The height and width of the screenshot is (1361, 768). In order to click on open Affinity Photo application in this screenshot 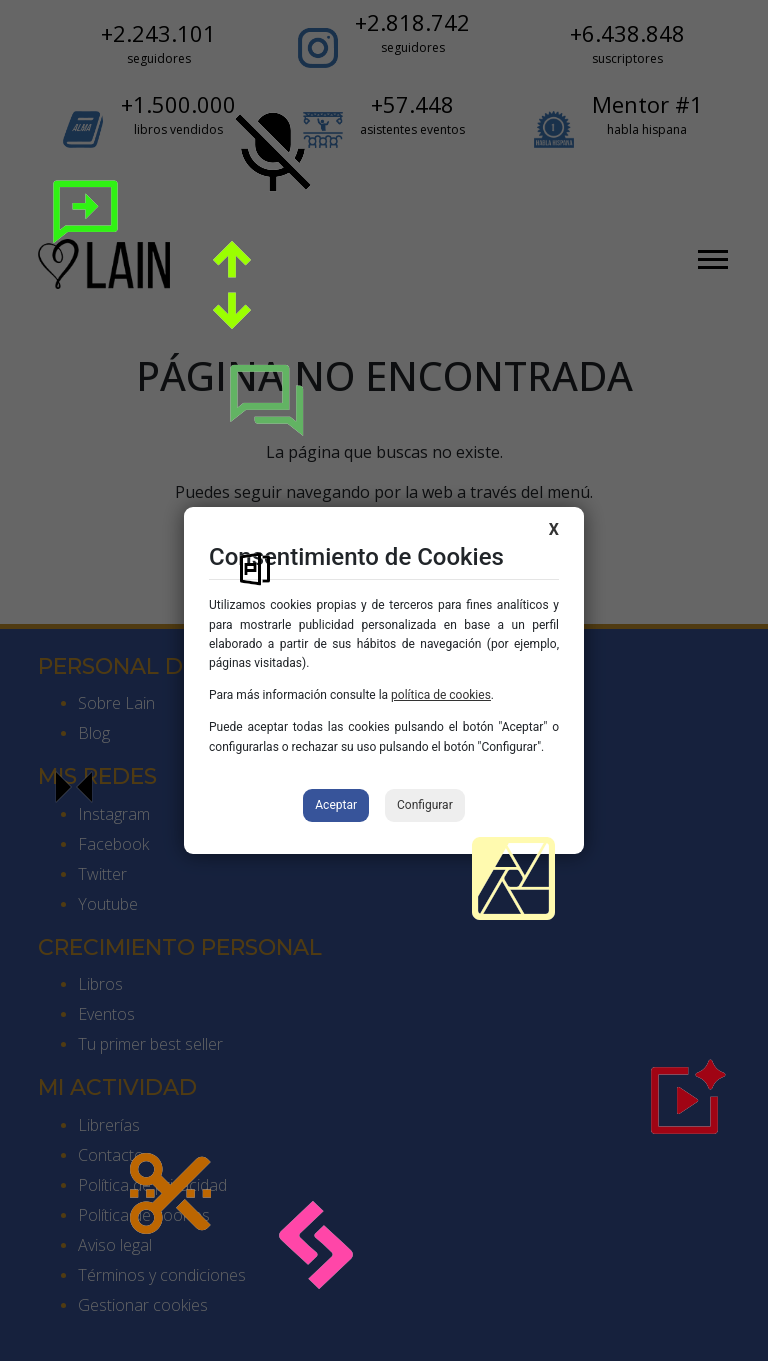, I will do `click(513, 878)`.